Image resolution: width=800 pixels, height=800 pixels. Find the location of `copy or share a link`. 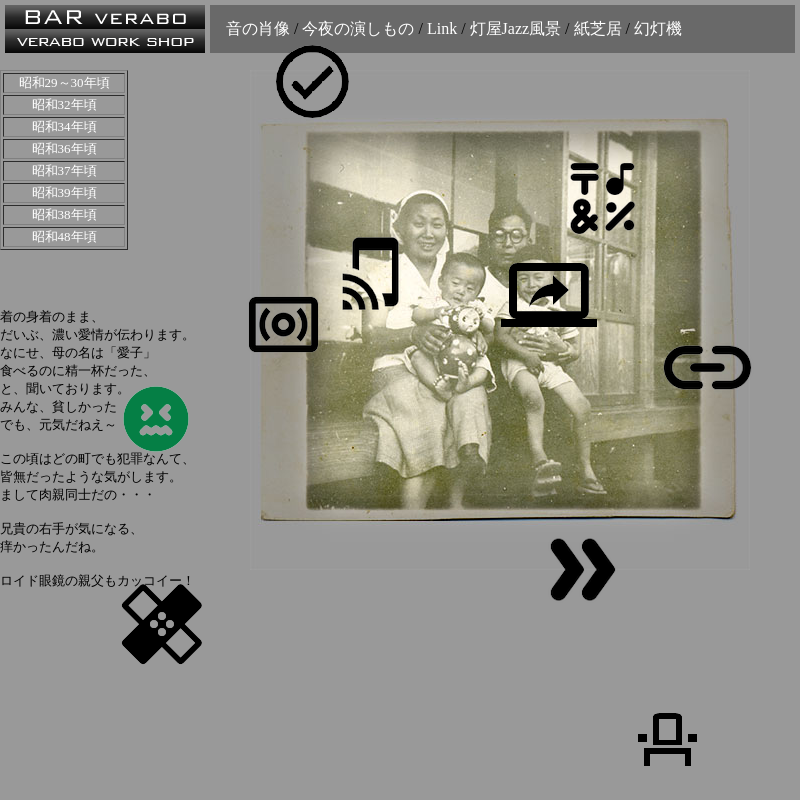

copy or share a link is located at coordinates (707, 367).